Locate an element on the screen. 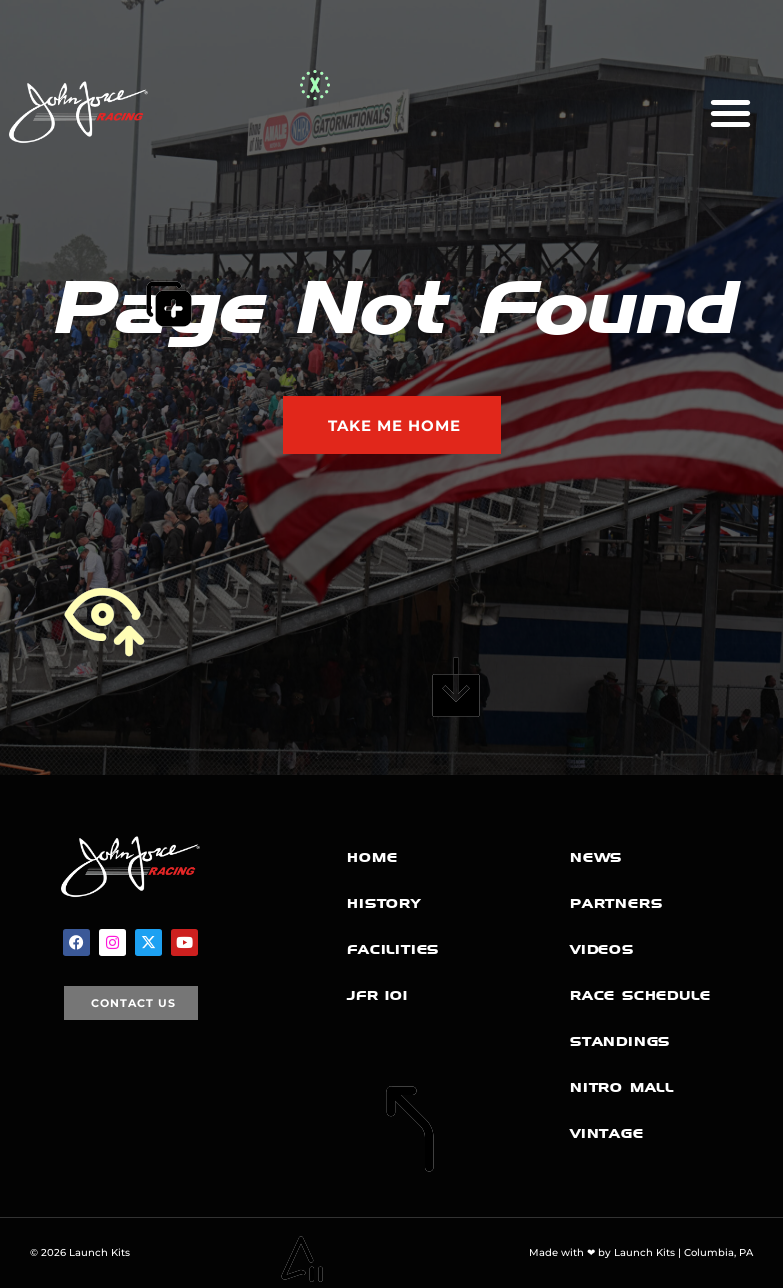 This screenshot has height=1288, width=783. download a file to your device is located at coordinates (456, 687).